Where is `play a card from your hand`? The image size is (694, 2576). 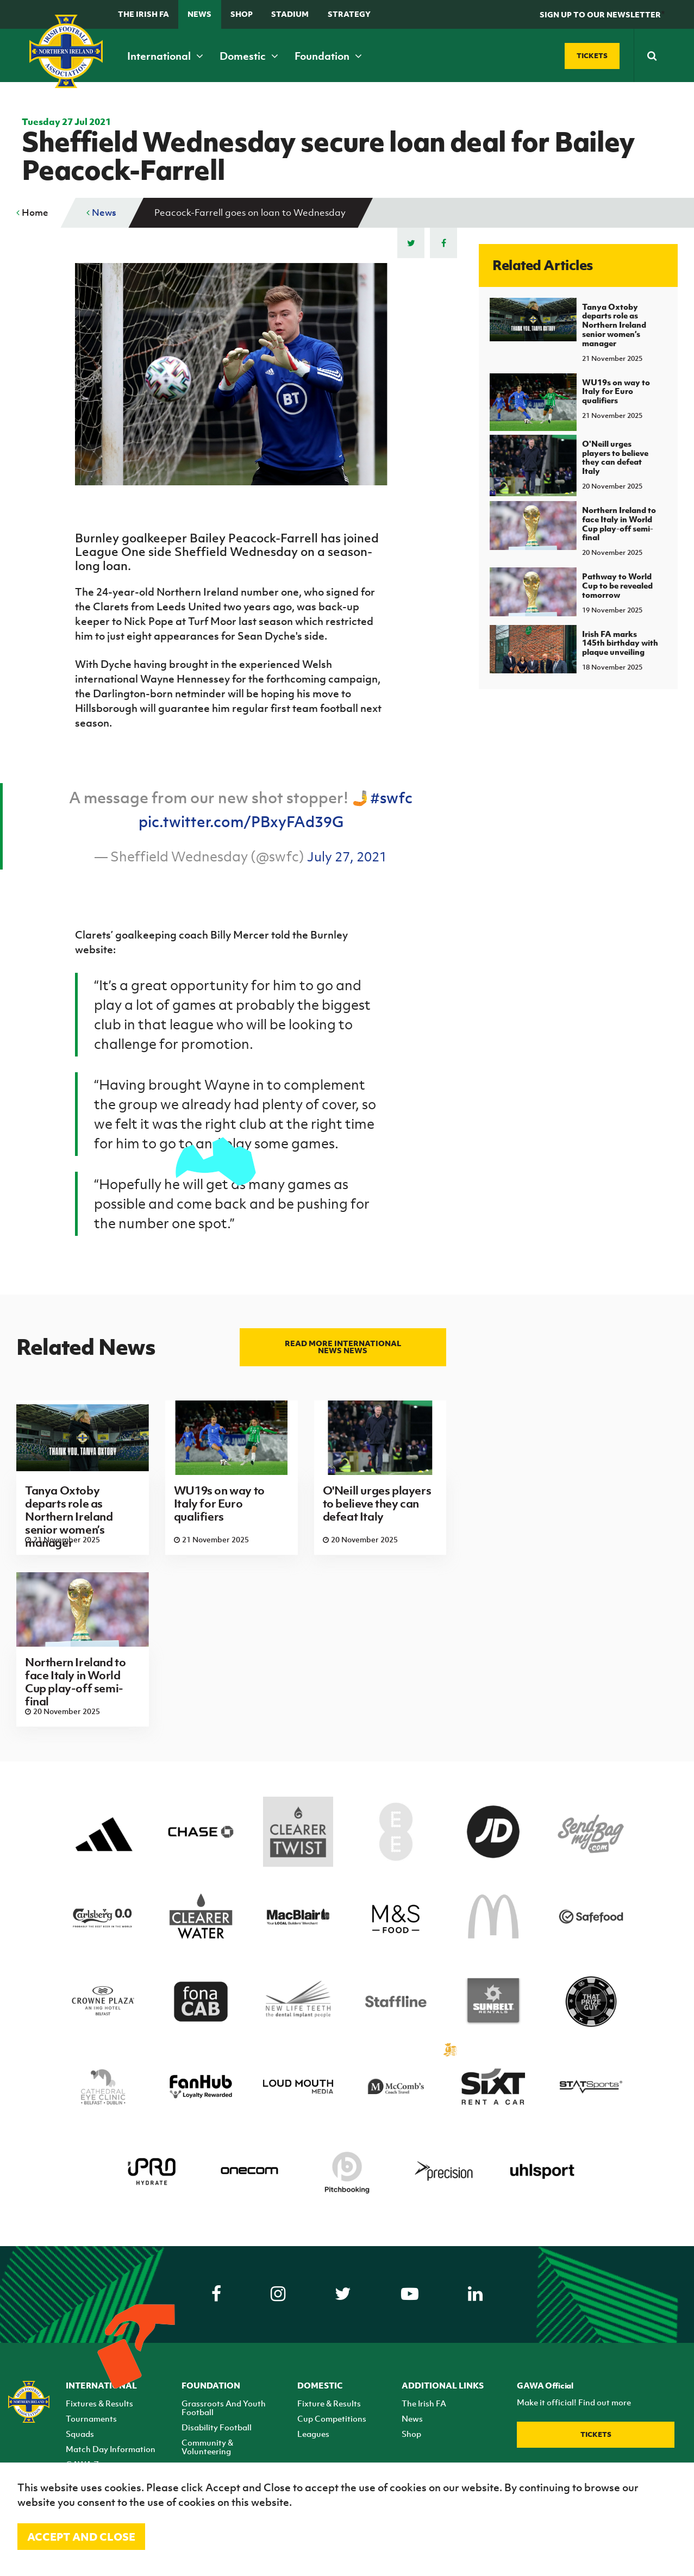 play a card from your hand is located at coordinates (136, 2346).